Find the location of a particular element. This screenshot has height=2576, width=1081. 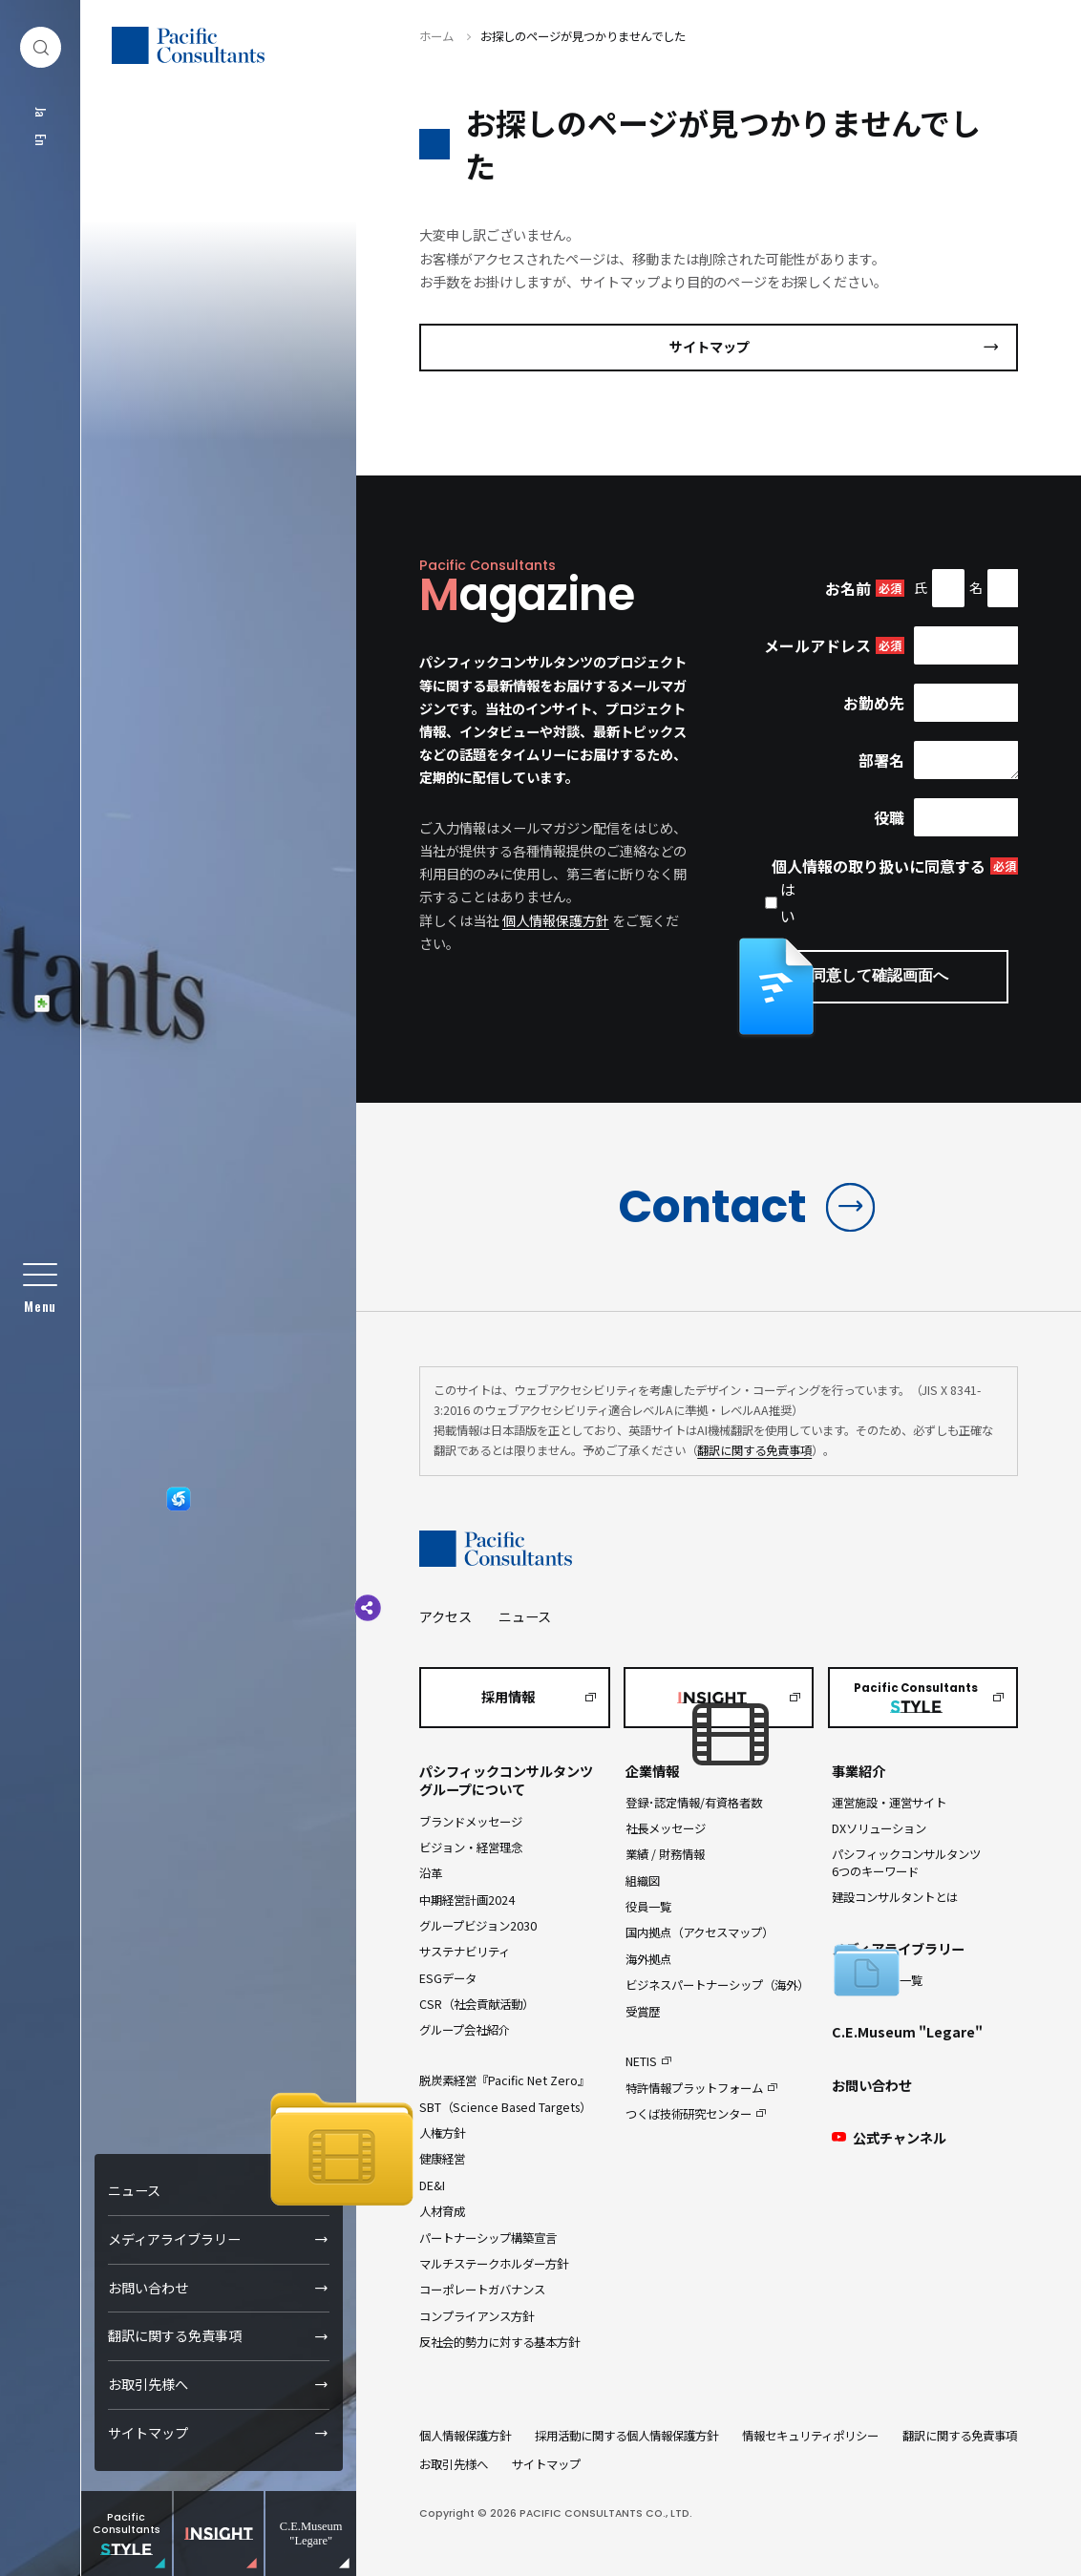

open video player application is located at coordinates (731, 1737).